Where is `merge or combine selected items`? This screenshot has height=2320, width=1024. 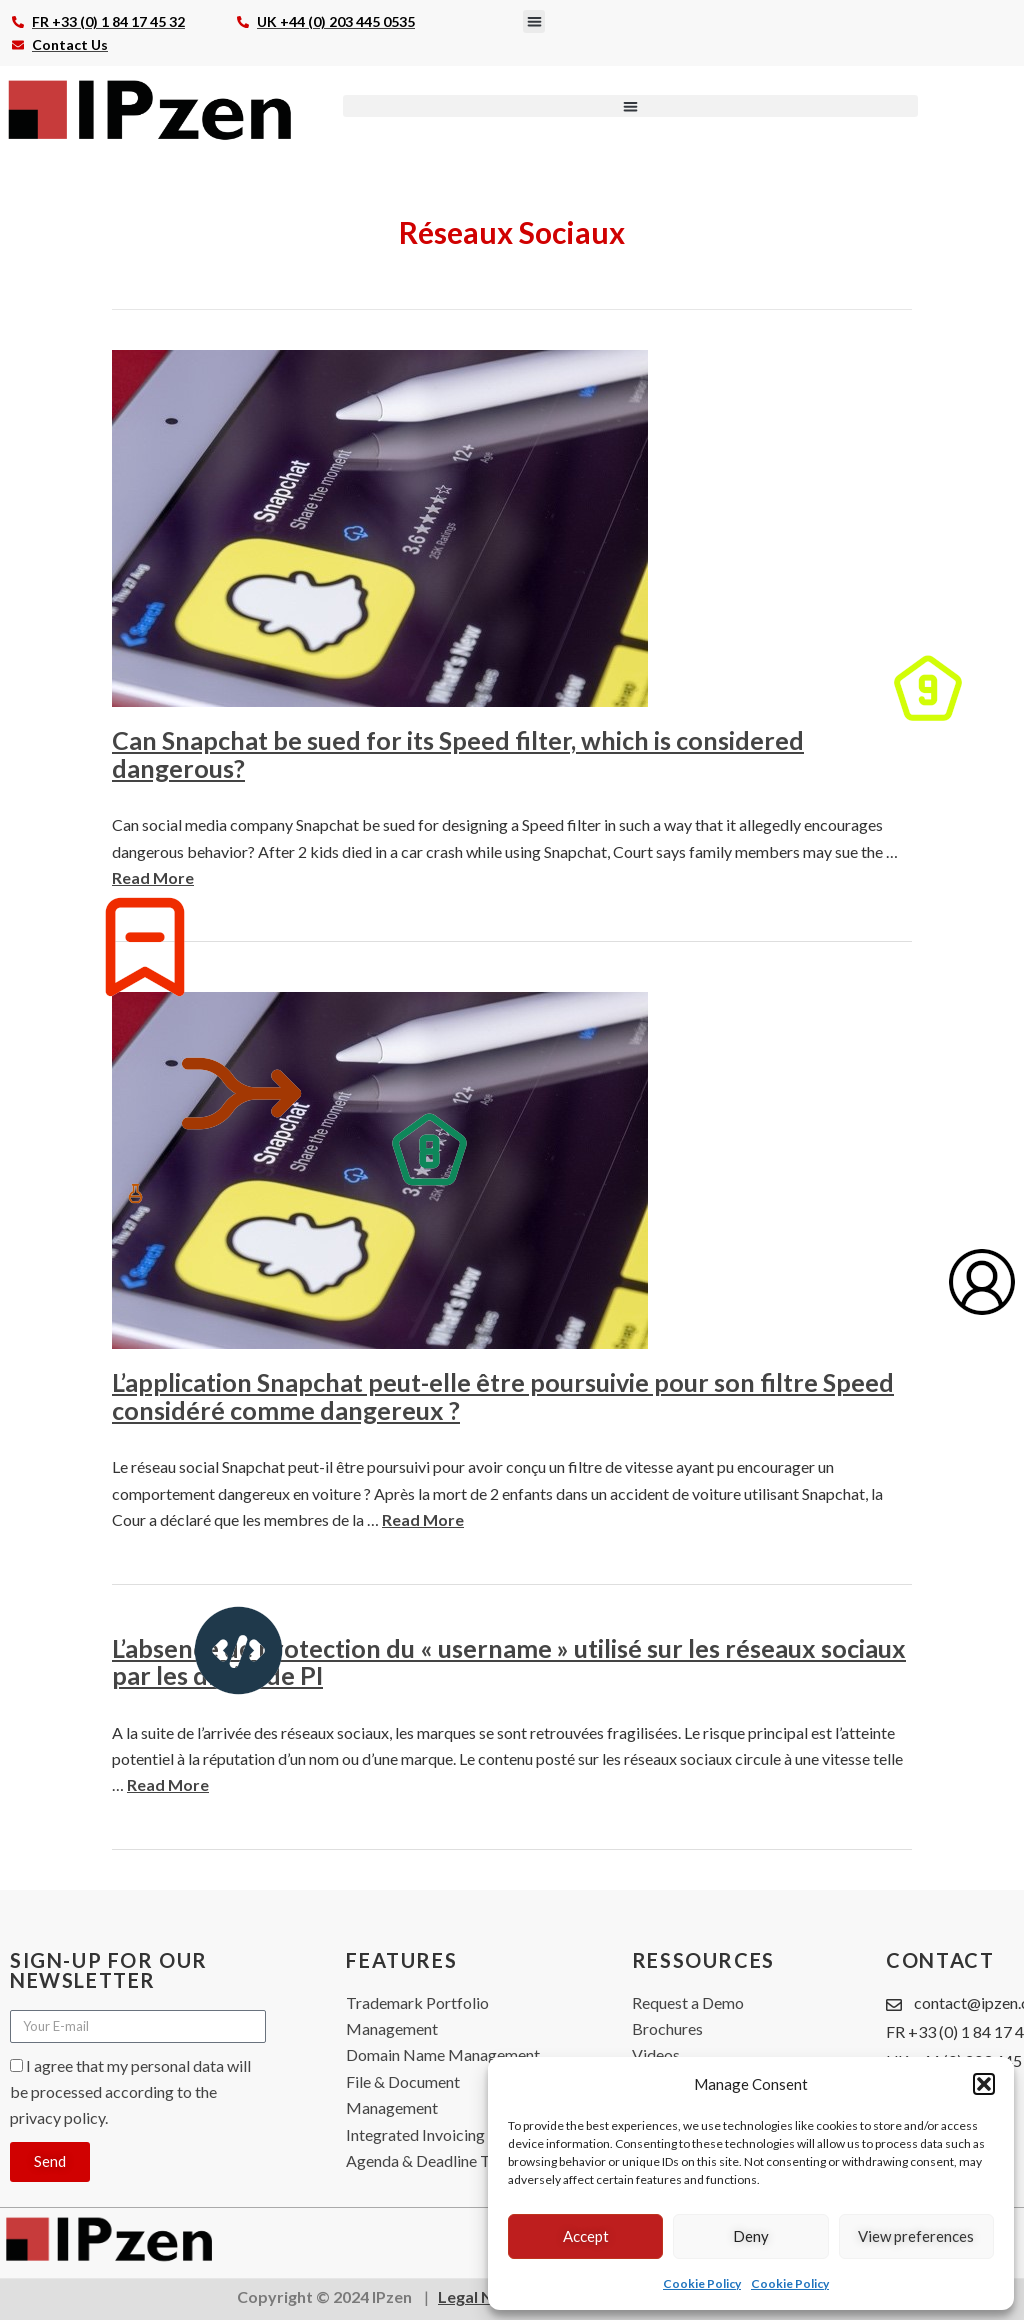
merge or combine selected items is located at coordinates (241, 1093).